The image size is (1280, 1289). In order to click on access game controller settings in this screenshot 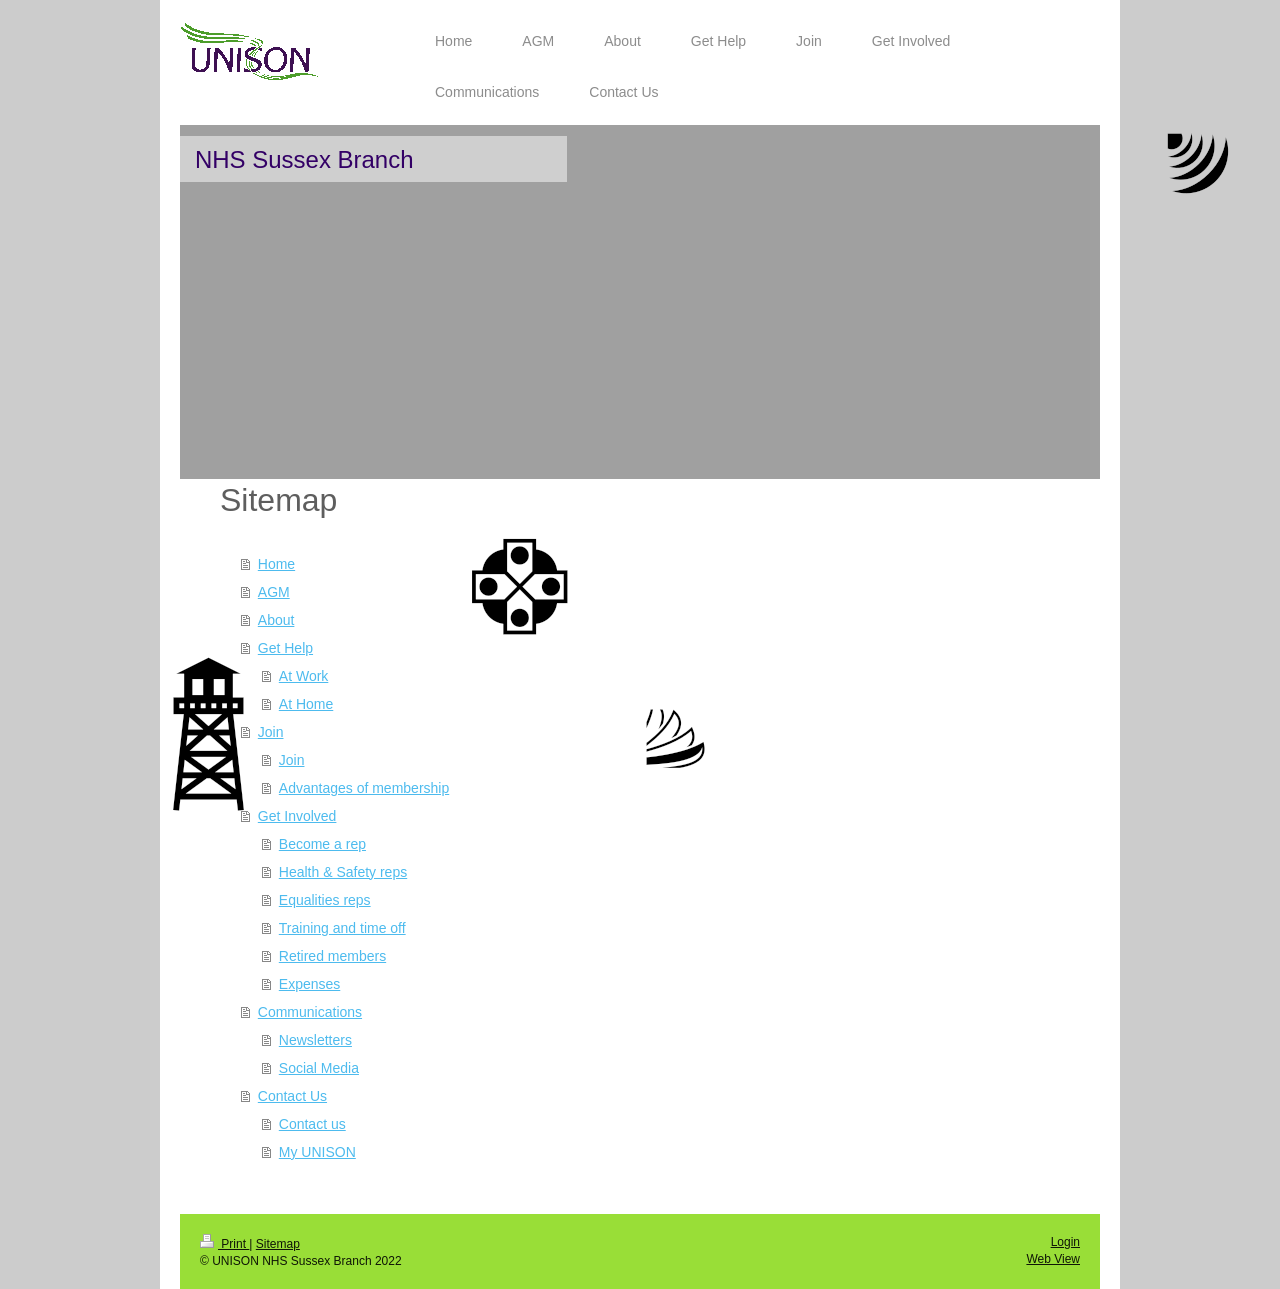, I will do `click(519, 586)`.